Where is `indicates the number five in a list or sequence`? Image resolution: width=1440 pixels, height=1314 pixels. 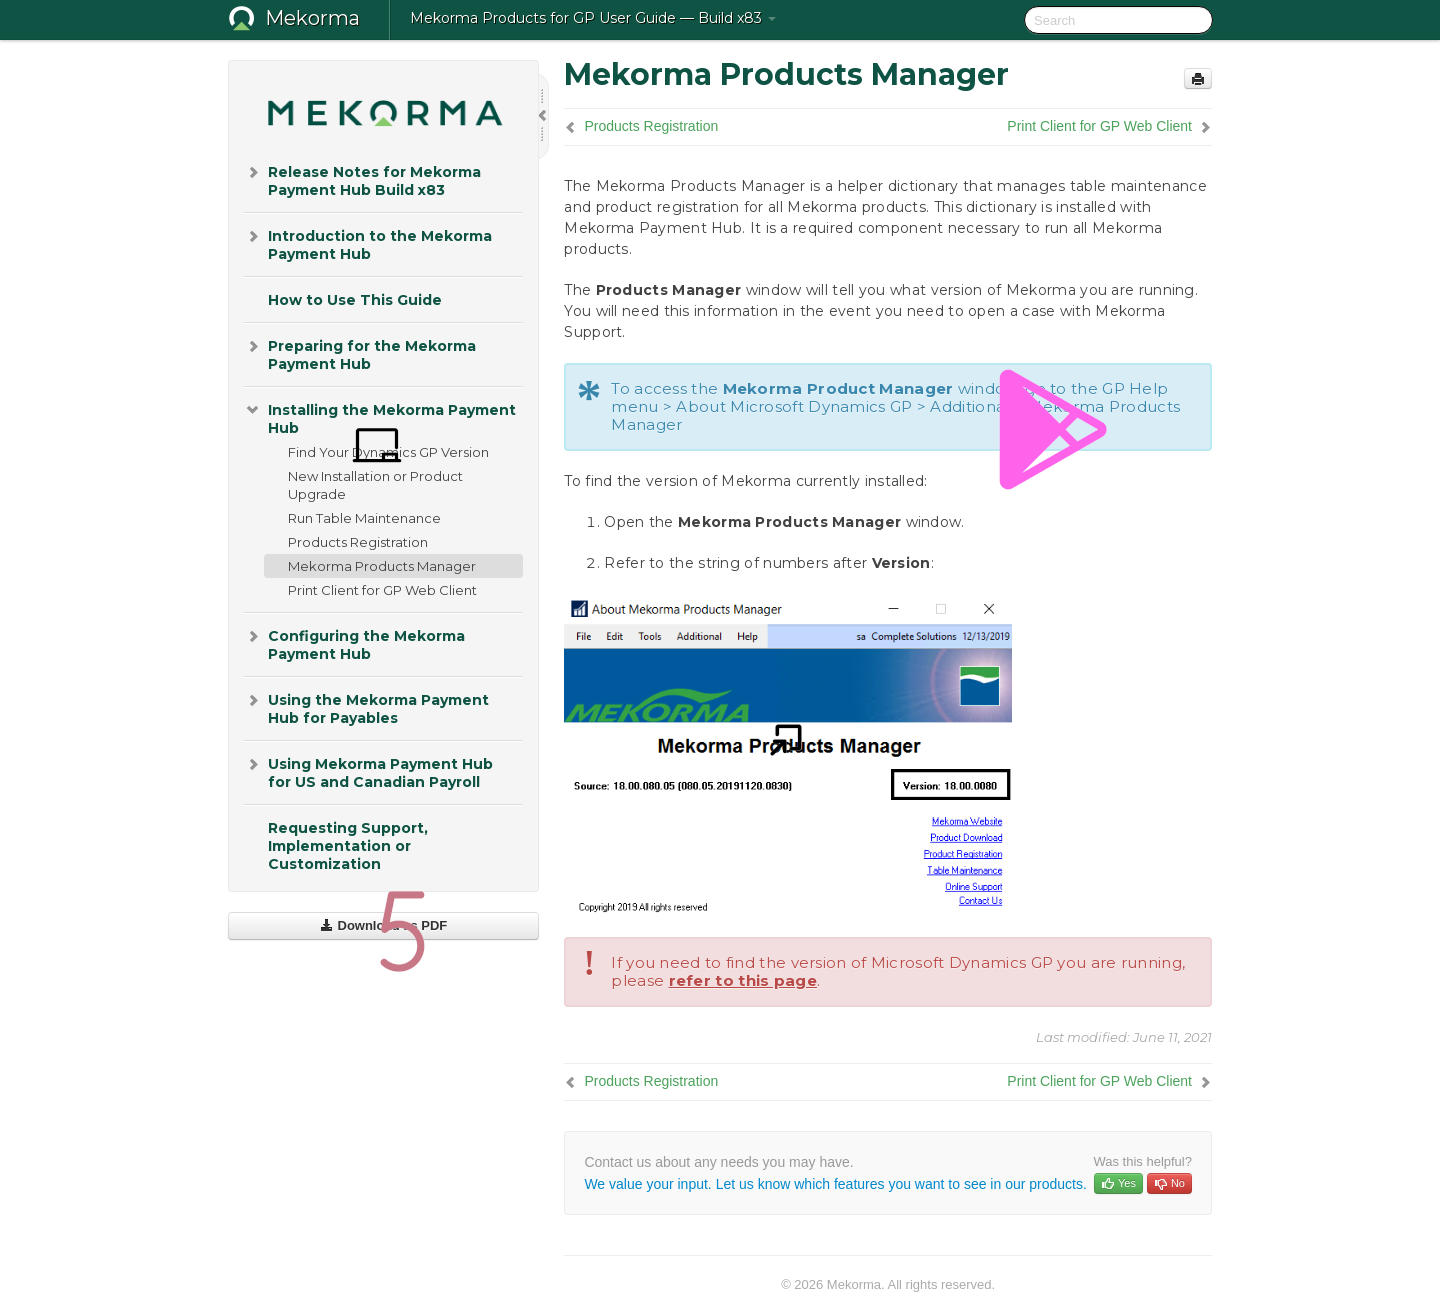
indicates the number five in a list or sequence is located at coordinates (402, 931).